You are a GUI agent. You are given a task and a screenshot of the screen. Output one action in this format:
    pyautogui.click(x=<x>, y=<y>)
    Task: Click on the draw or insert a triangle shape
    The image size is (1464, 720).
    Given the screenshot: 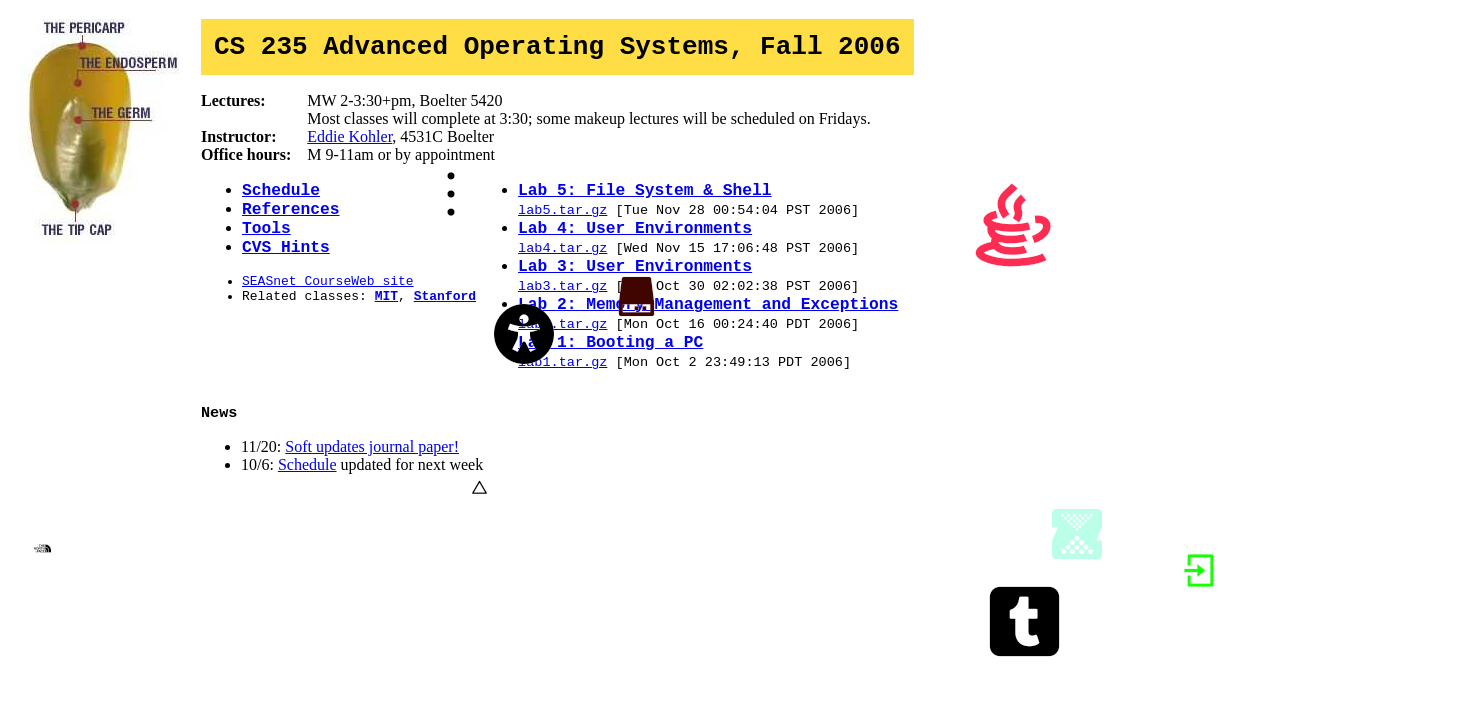 What is the action you would take?
    pyautogui.click(x=479, y=487)
    